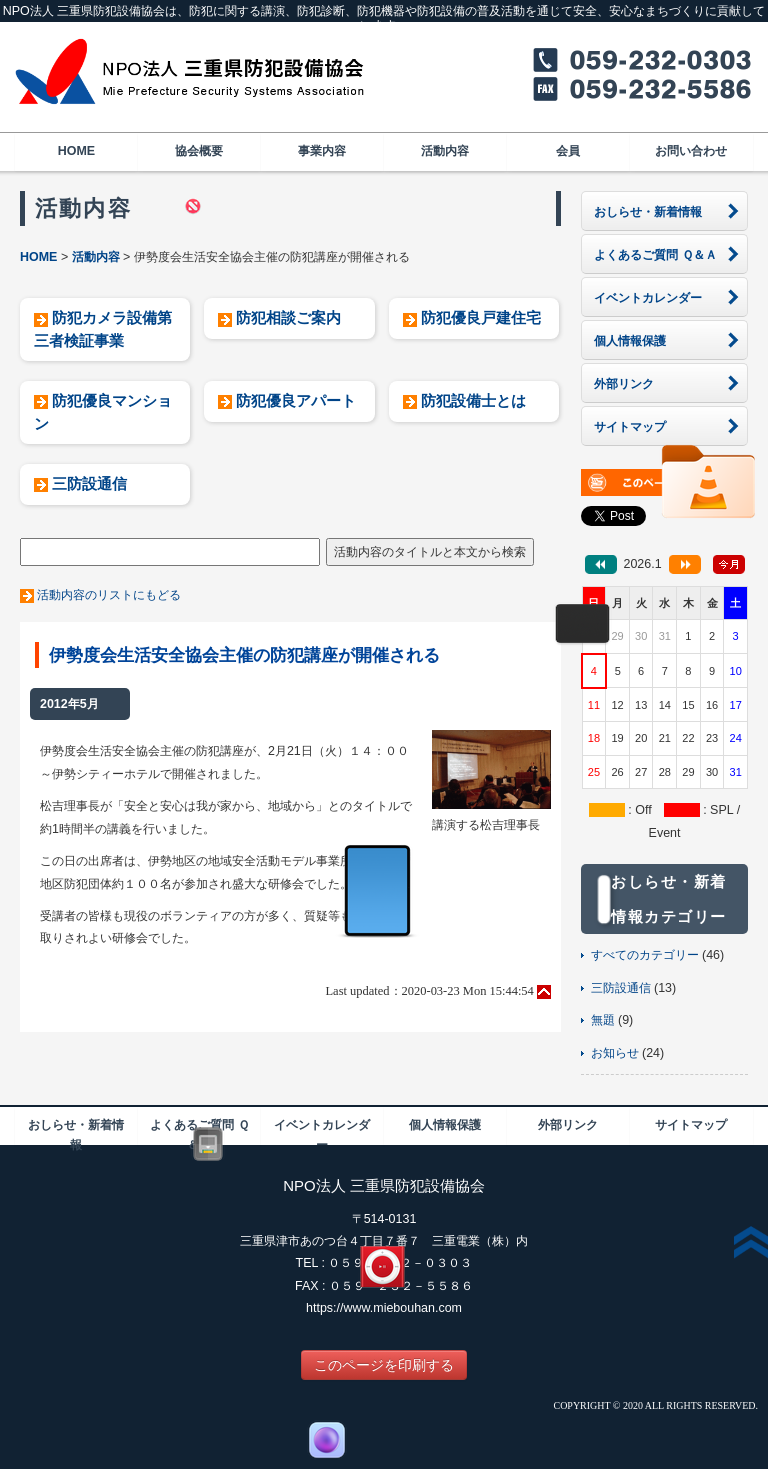  I want to click on iPad Pro device connected to your system, so click(377, 891).